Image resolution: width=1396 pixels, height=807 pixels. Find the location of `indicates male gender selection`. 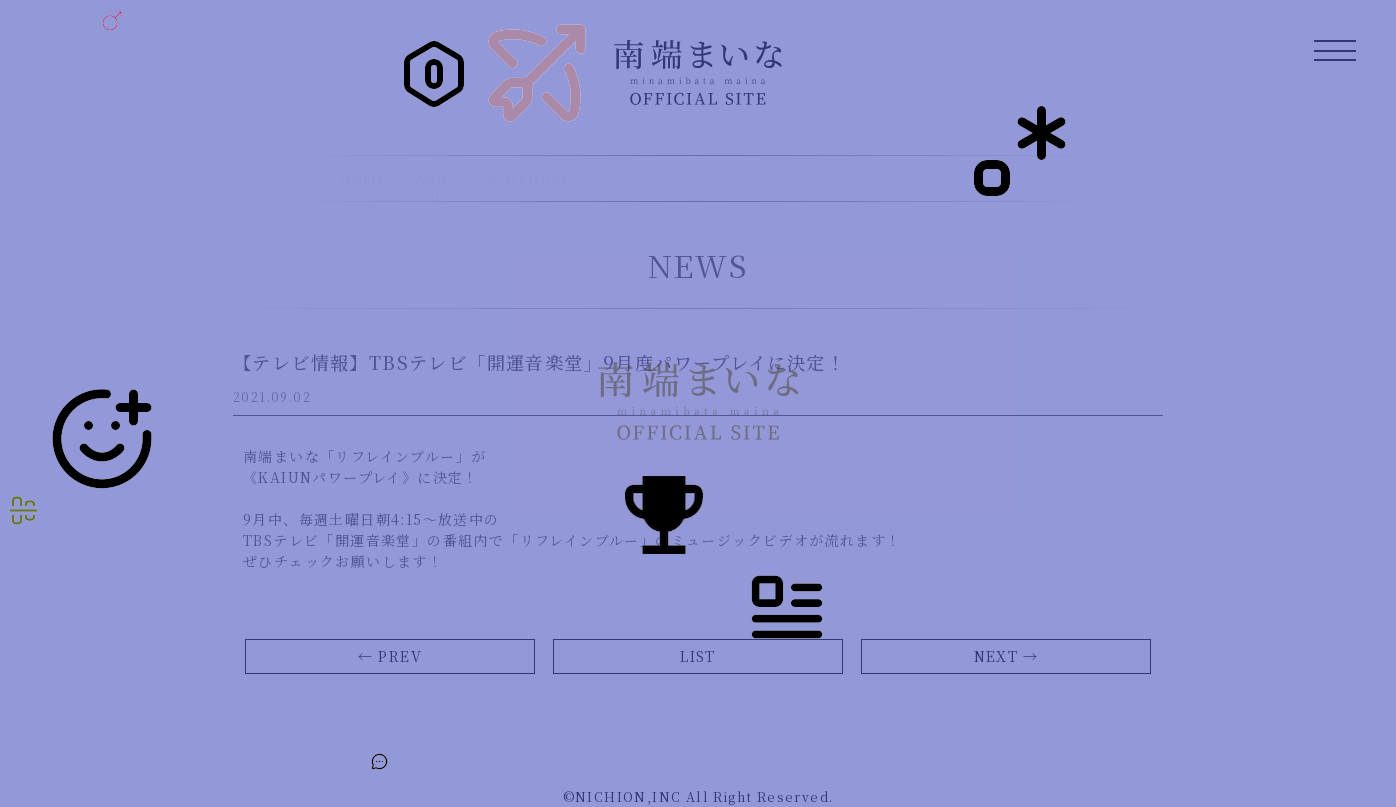

indicates male gender selection is located at coordinates (112, 20).